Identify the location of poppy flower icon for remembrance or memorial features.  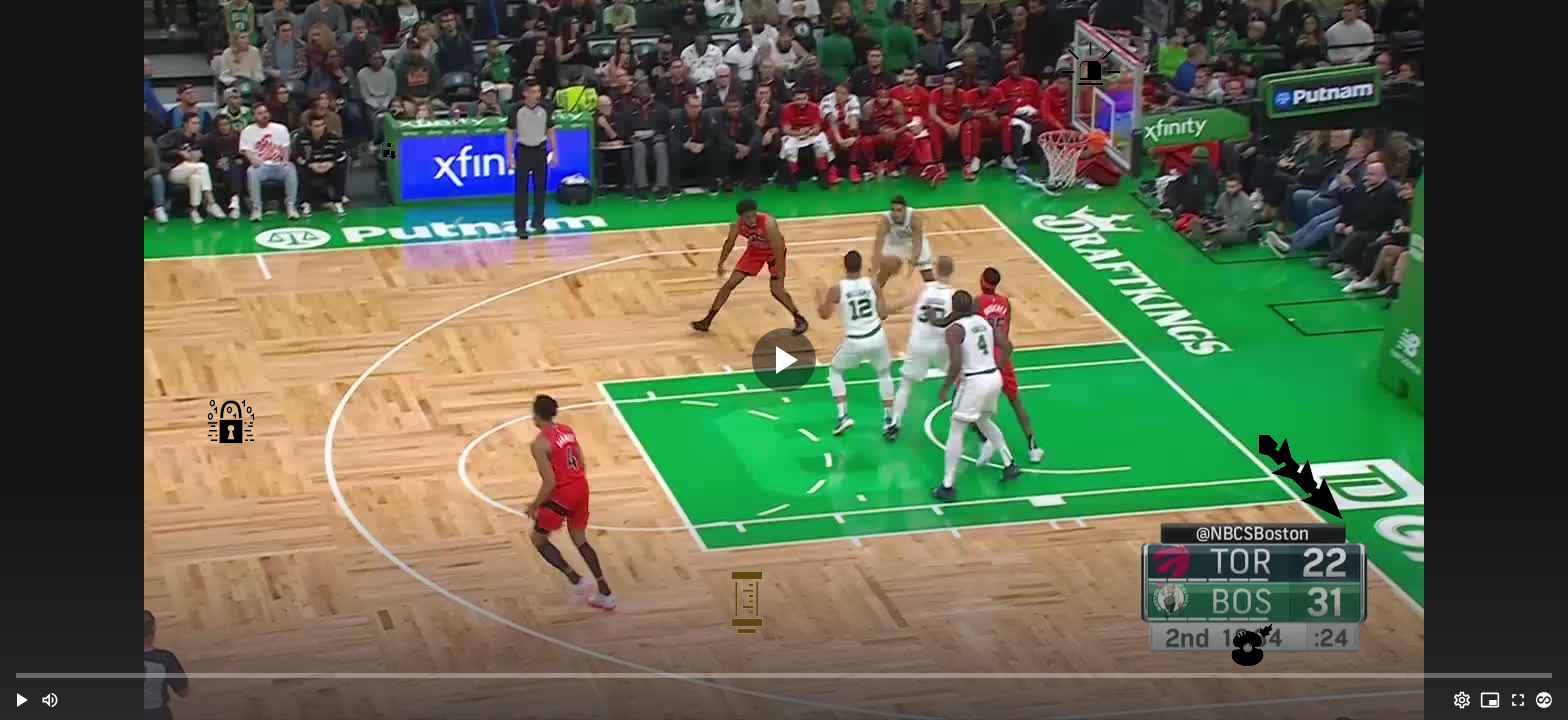
(1252, 645).